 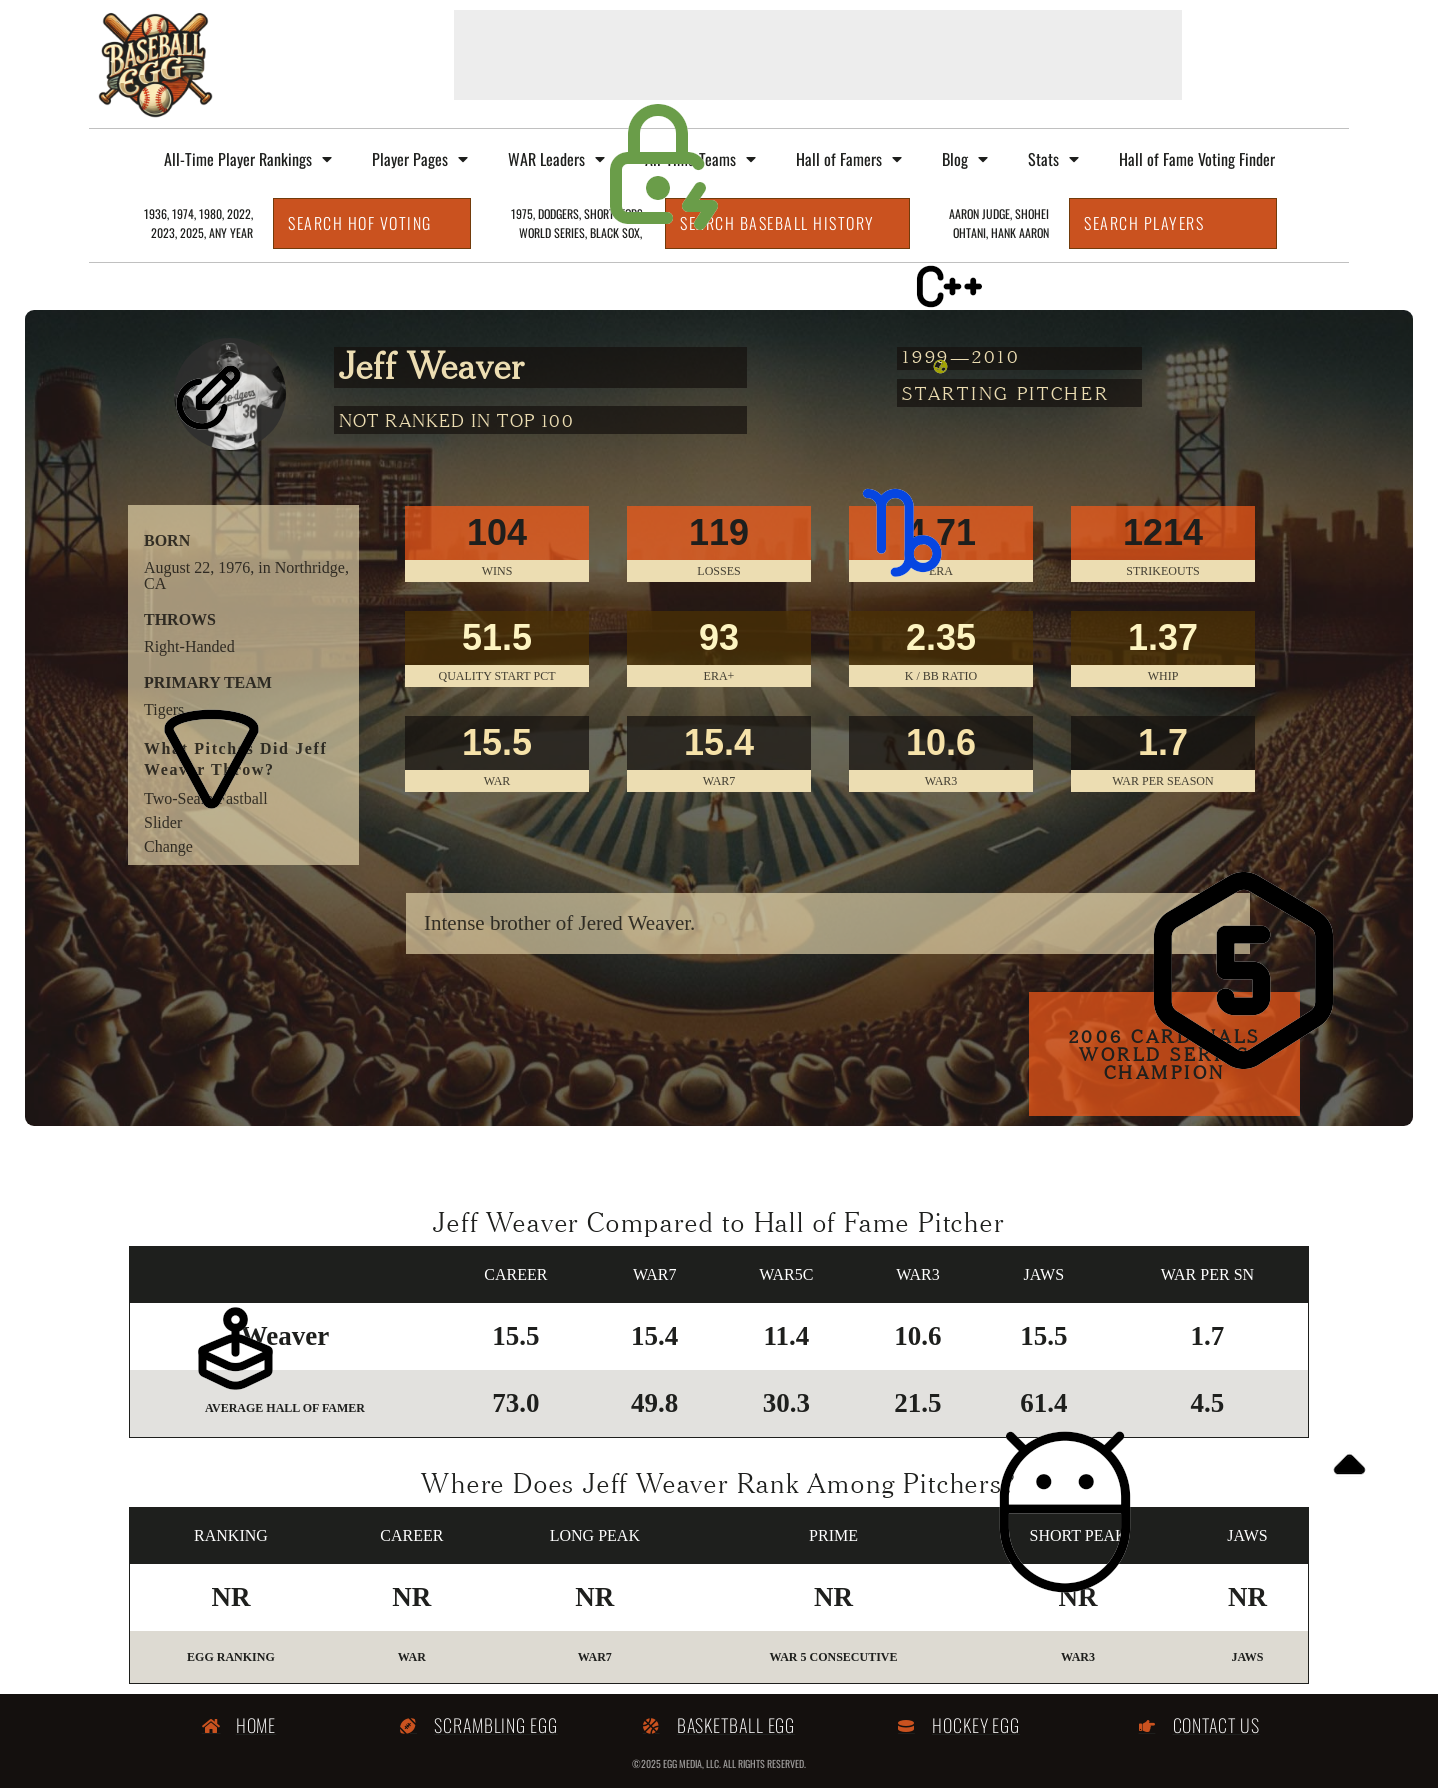 What do you see at coordinates (949, 286) in the screenshot?
I see `indicates a C++ programming language file or project` at bounding box center [949, 286].